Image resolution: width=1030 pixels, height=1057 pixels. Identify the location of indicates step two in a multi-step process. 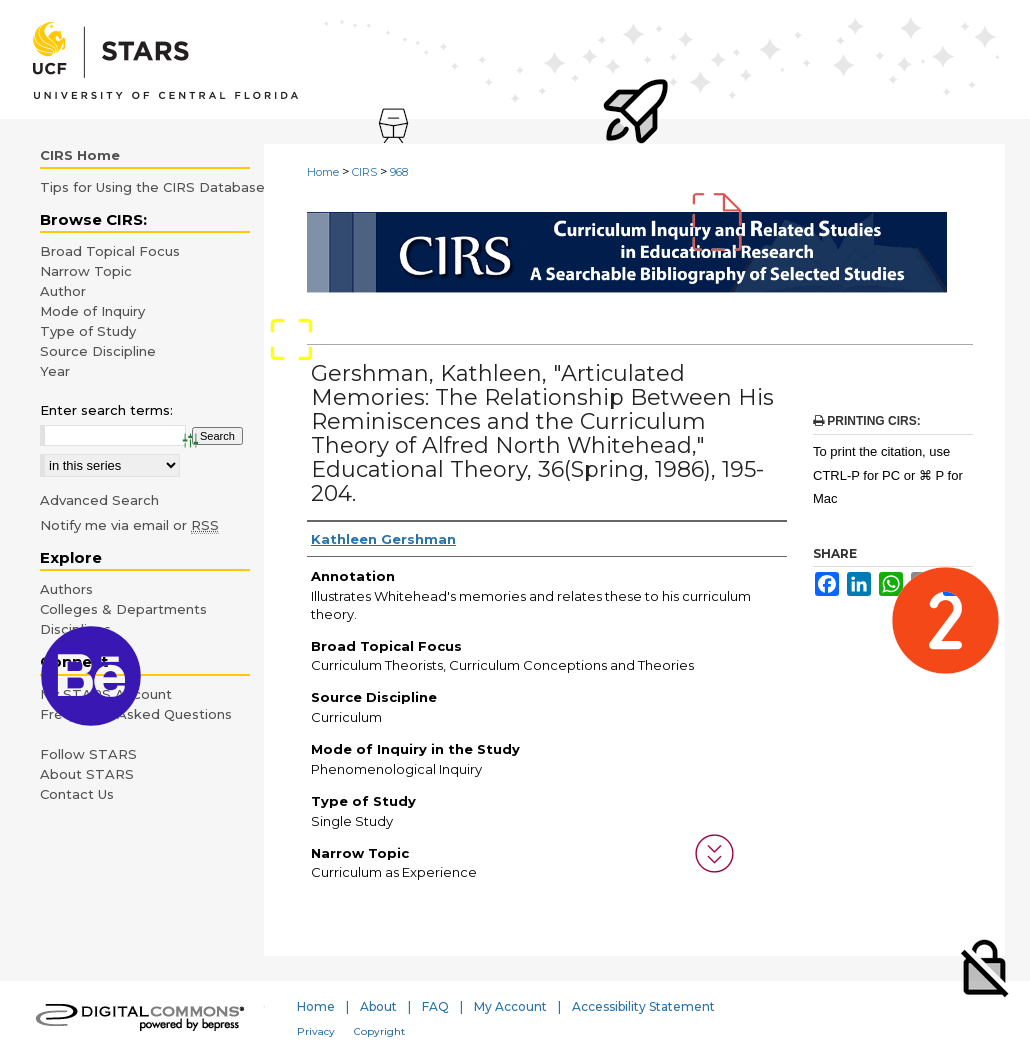
(945, 620).